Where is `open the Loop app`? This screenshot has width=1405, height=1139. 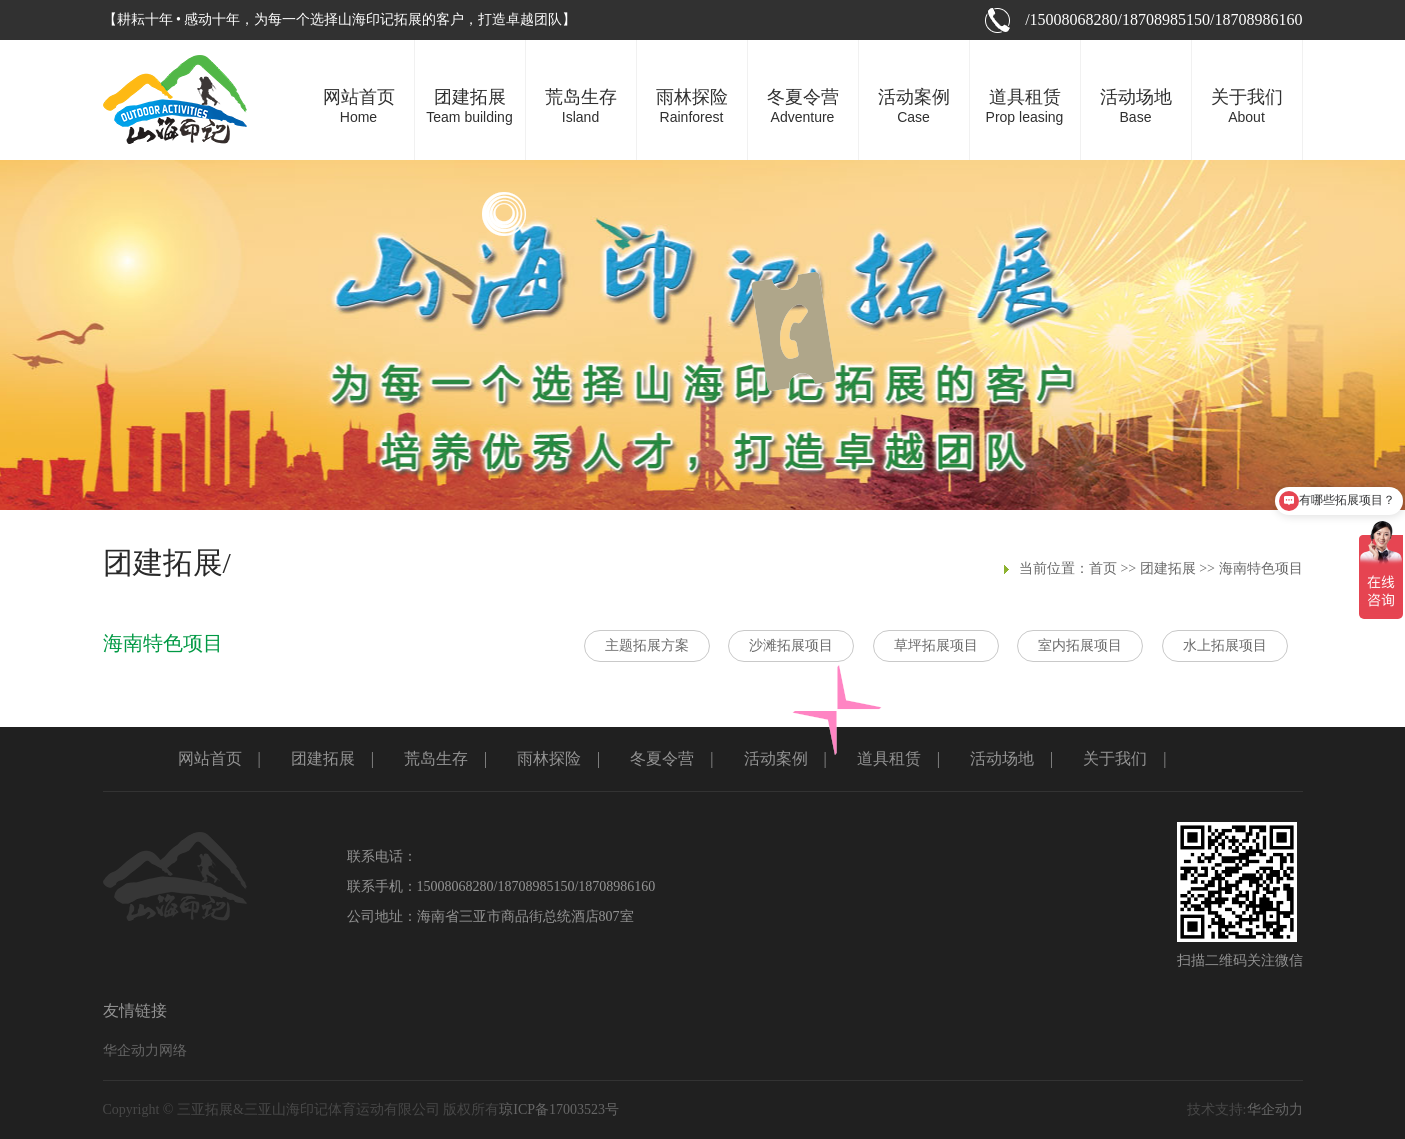
open the Loop app is located at coordinates (504, 214).